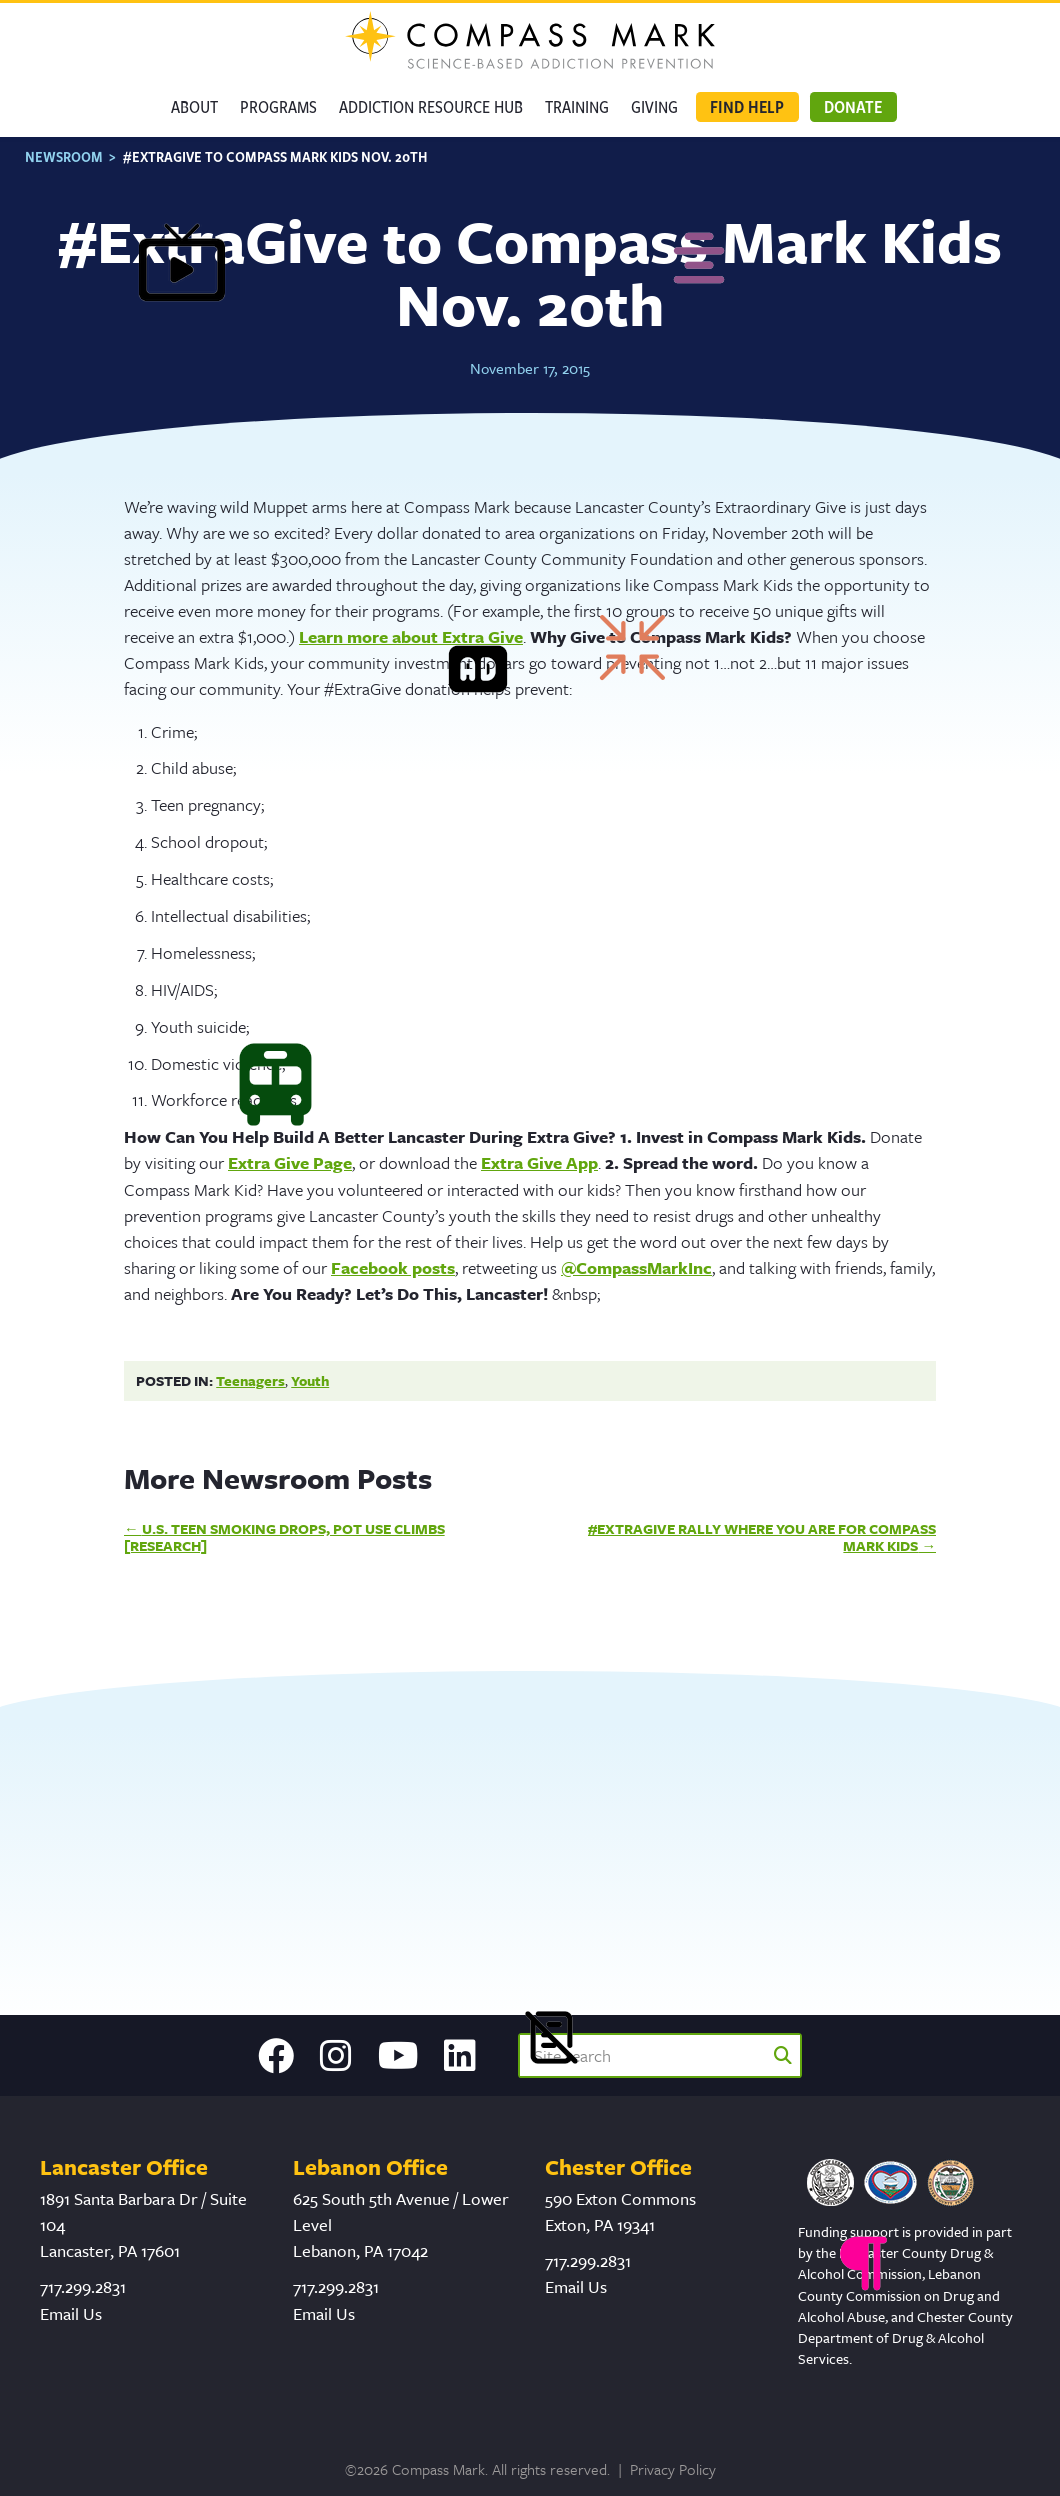  I want to click on view bus routes or schedules, so click(275, 1084).